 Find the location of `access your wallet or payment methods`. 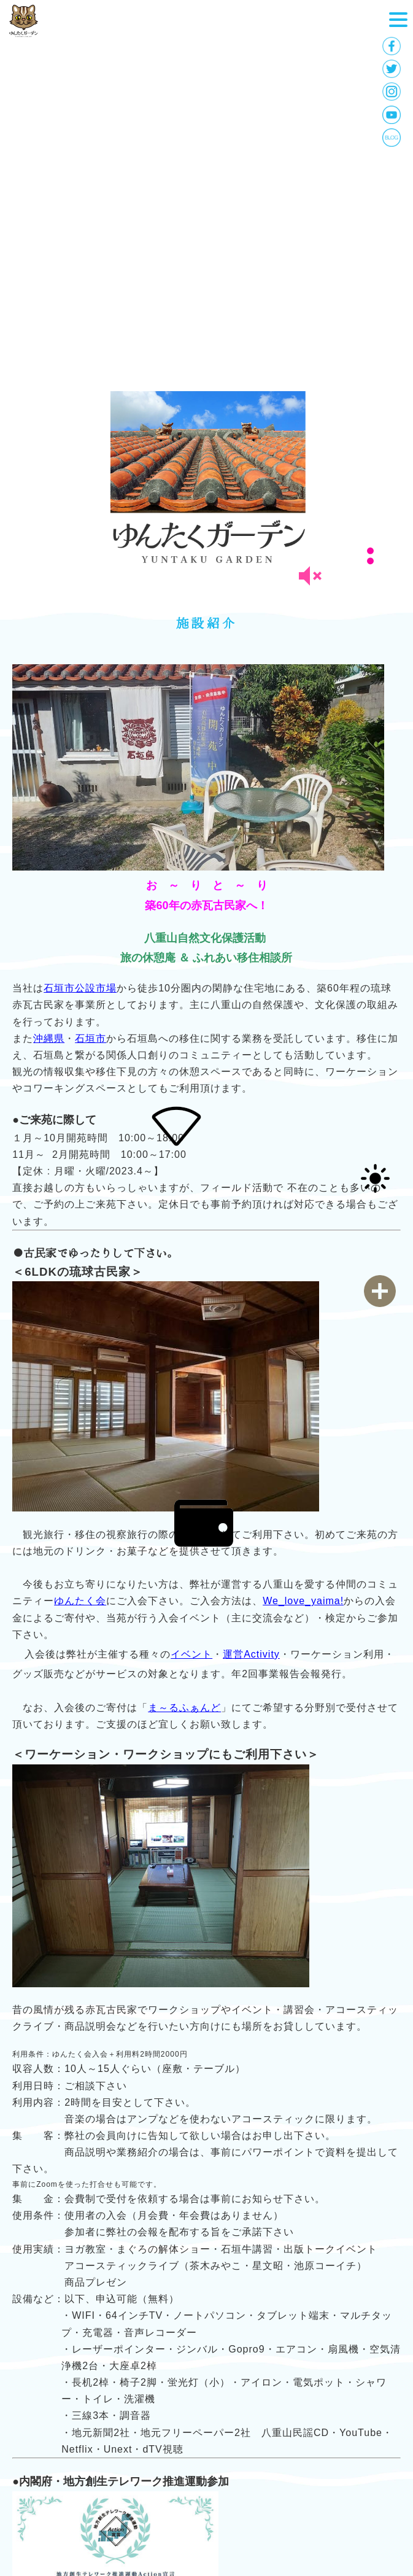

access your wallet or payment methods is located at coordinates (204, 1523).